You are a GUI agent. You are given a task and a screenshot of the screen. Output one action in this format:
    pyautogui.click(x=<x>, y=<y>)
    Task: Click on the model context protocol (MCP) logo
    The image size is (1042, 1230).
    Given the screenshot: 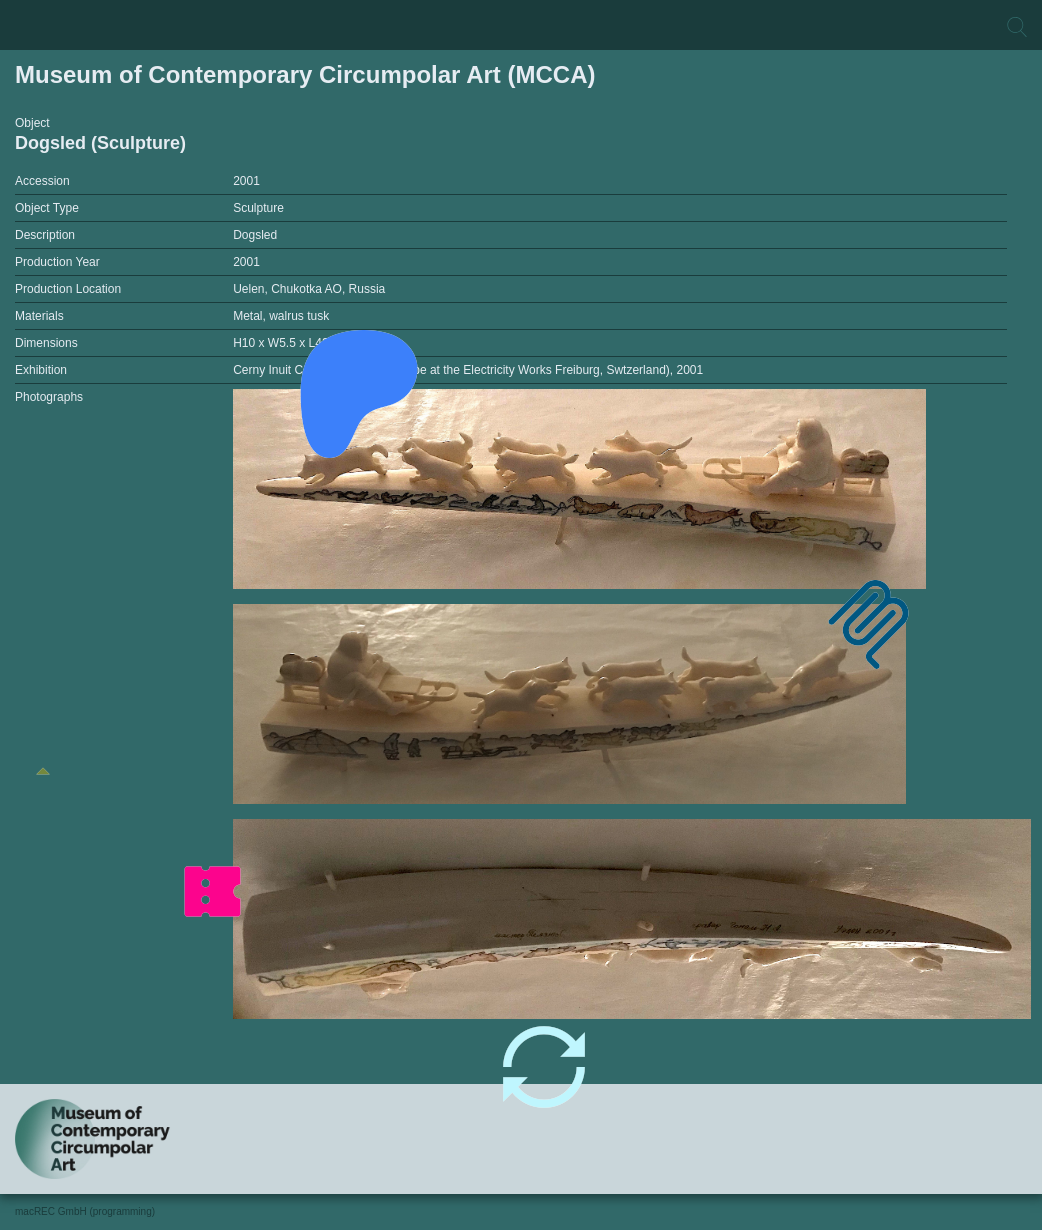 What is the action you would take?
    pyautogui.click(x=868, y=624)
    